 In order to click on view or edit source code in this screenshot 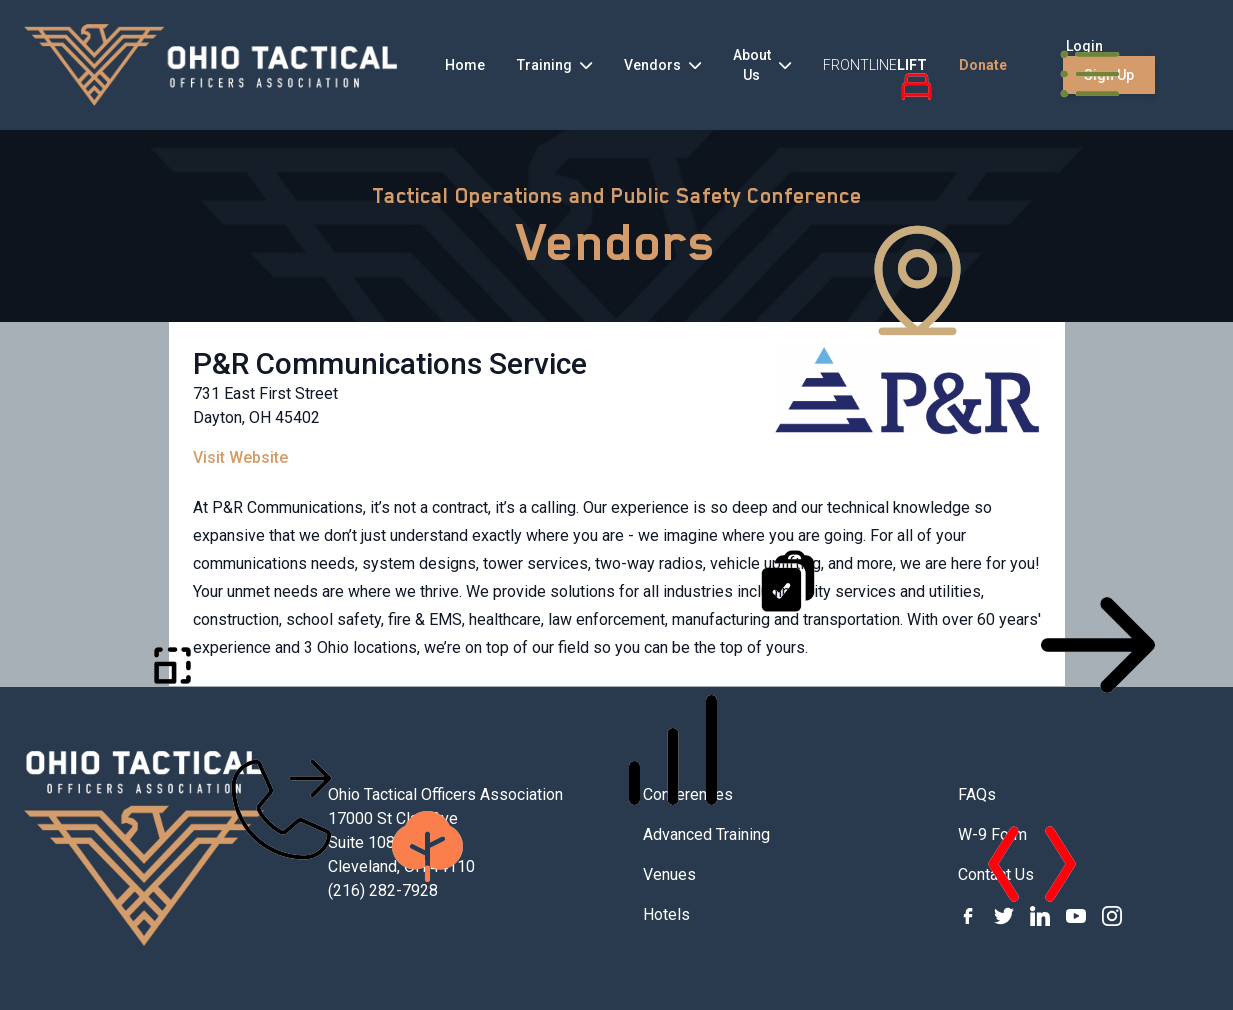, I will do `click(1032, 864)`.